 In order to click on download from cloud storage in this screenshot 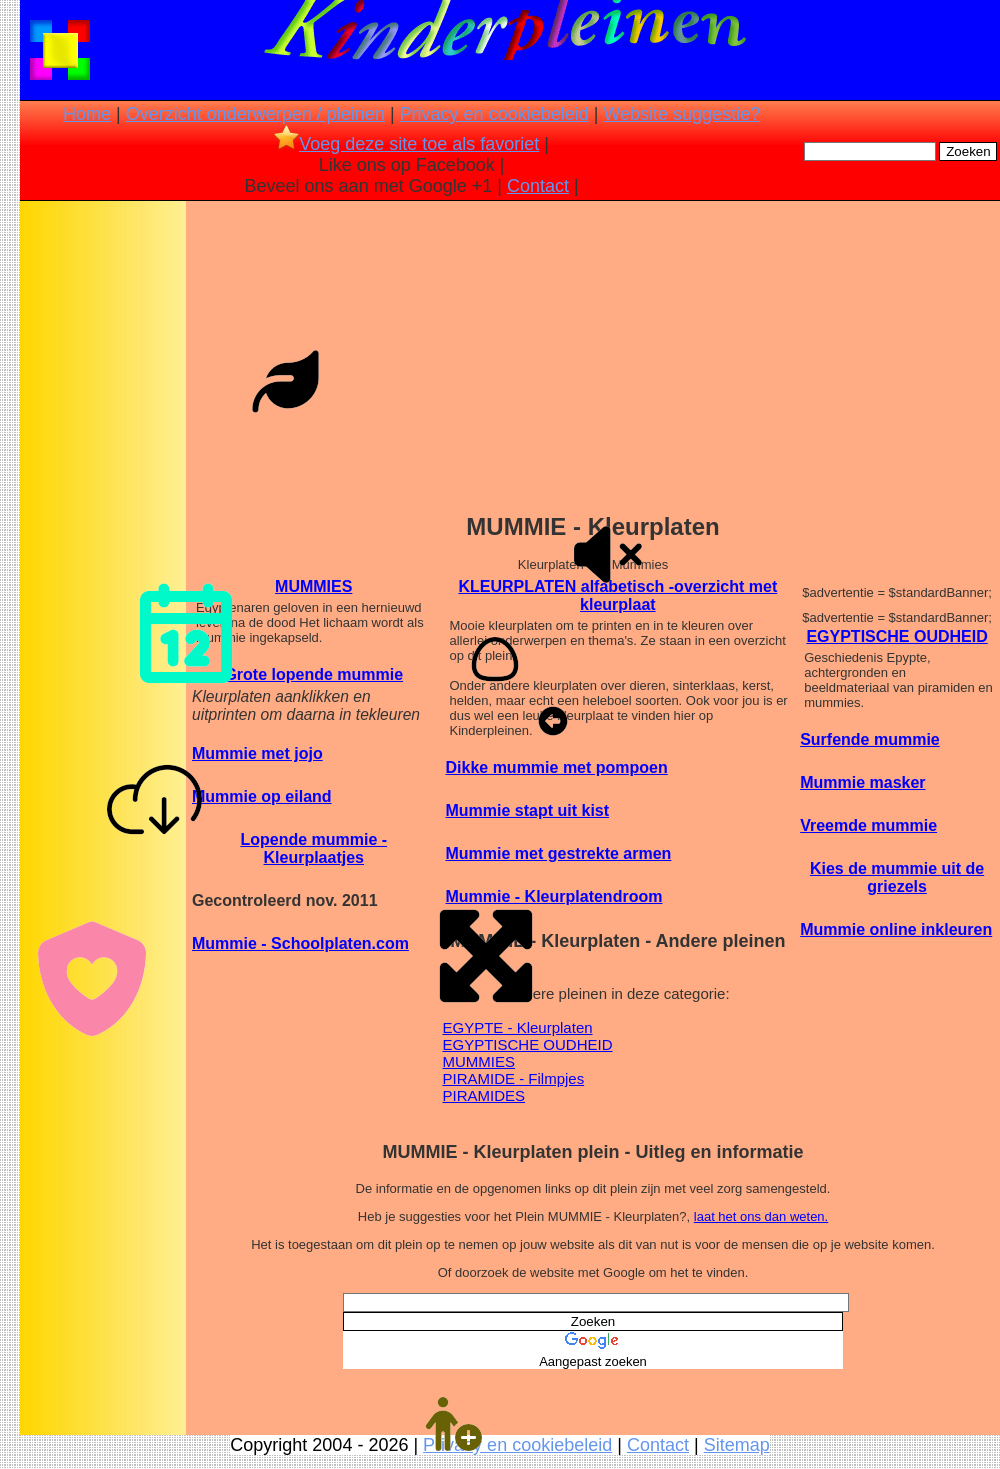, I will do `click(154, 799)`.